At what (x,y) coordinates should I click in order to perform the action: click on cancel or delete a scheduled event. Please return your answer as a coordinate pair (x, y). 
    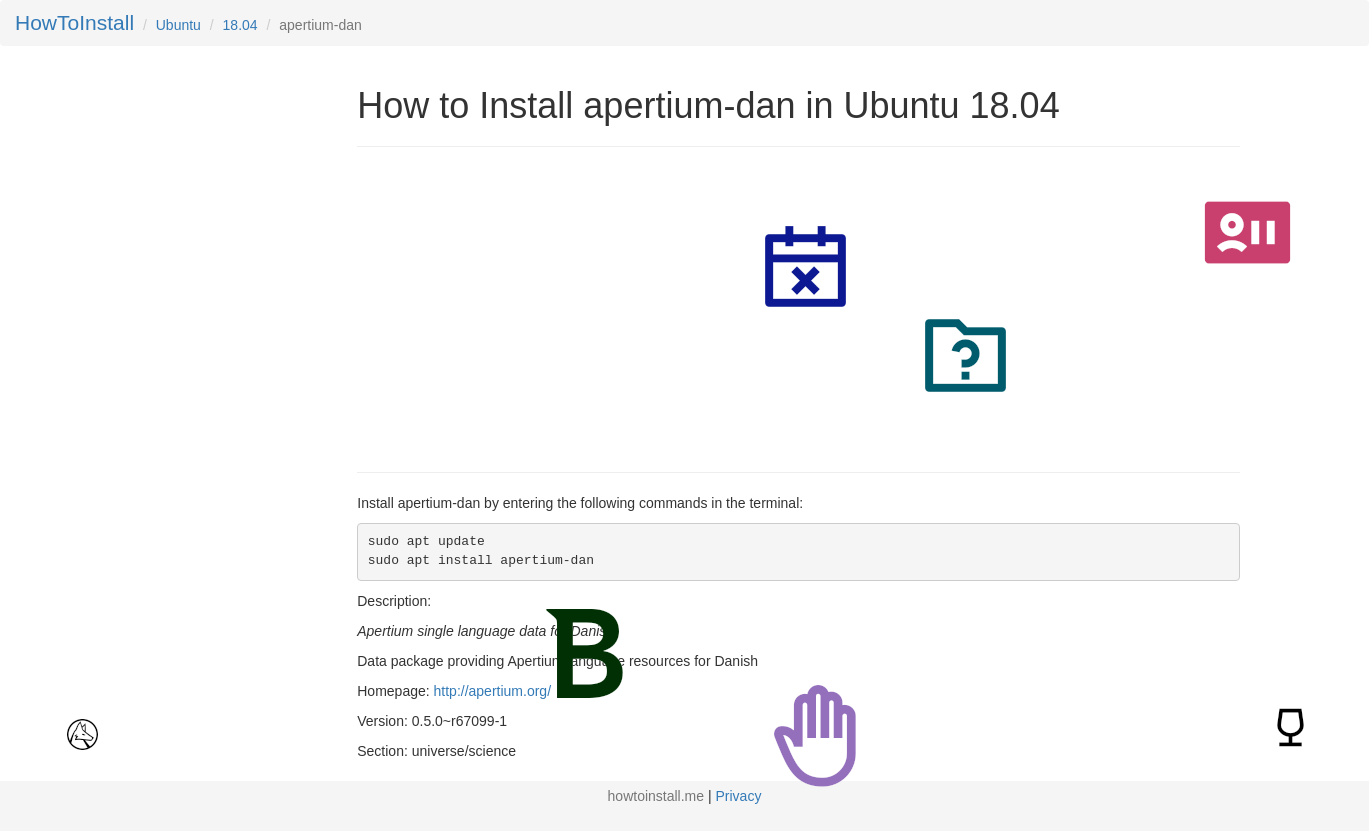
    Looking at the image, I should click on (805, 270).